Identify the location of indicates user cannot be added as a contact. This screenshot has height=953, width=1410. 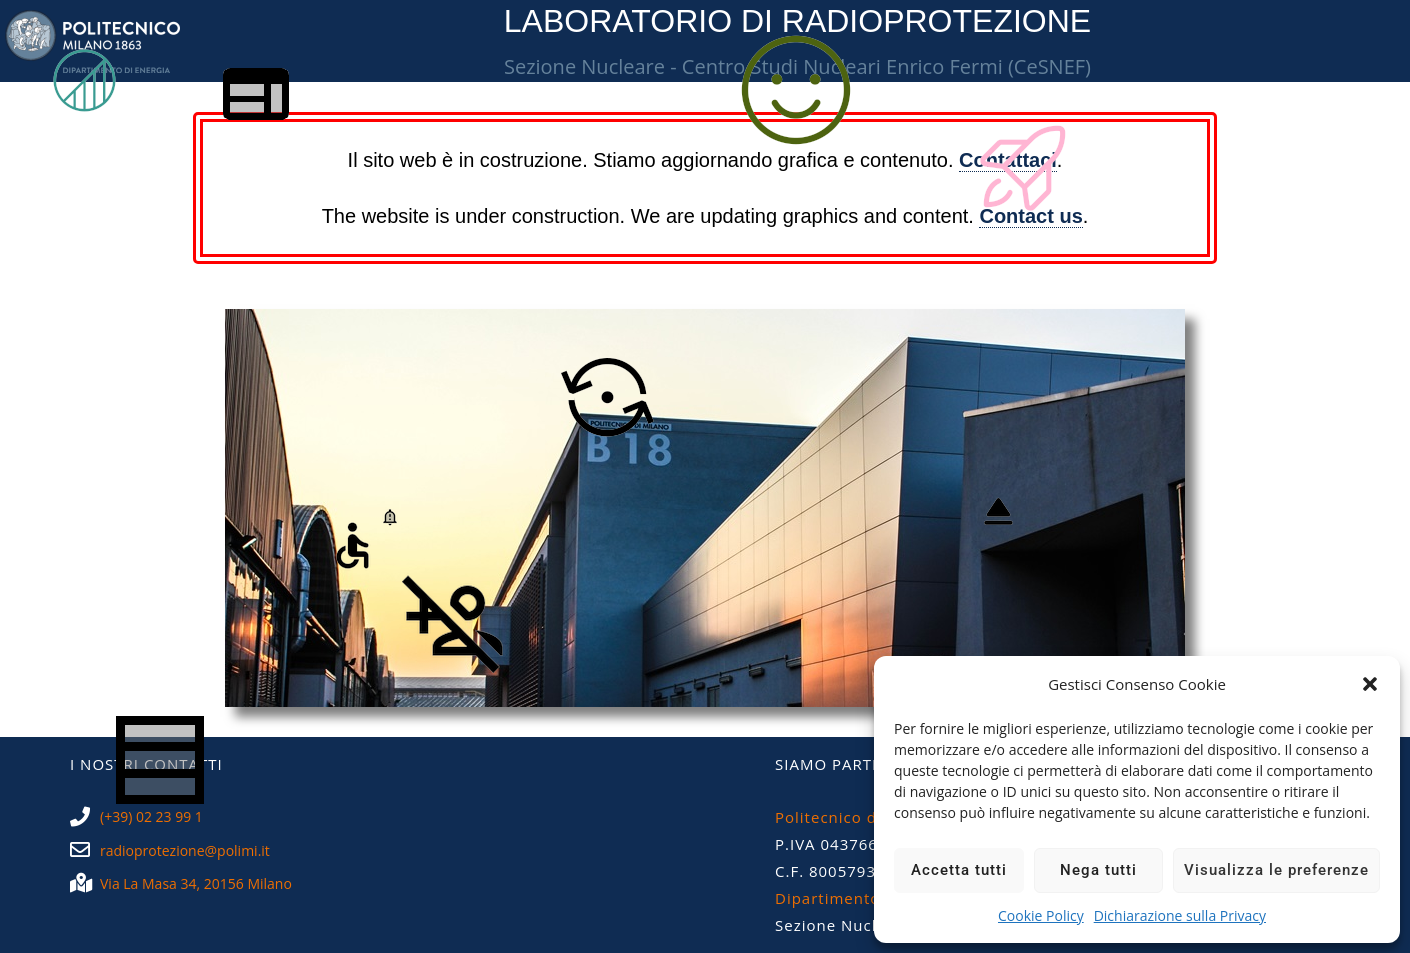
(454, 620).